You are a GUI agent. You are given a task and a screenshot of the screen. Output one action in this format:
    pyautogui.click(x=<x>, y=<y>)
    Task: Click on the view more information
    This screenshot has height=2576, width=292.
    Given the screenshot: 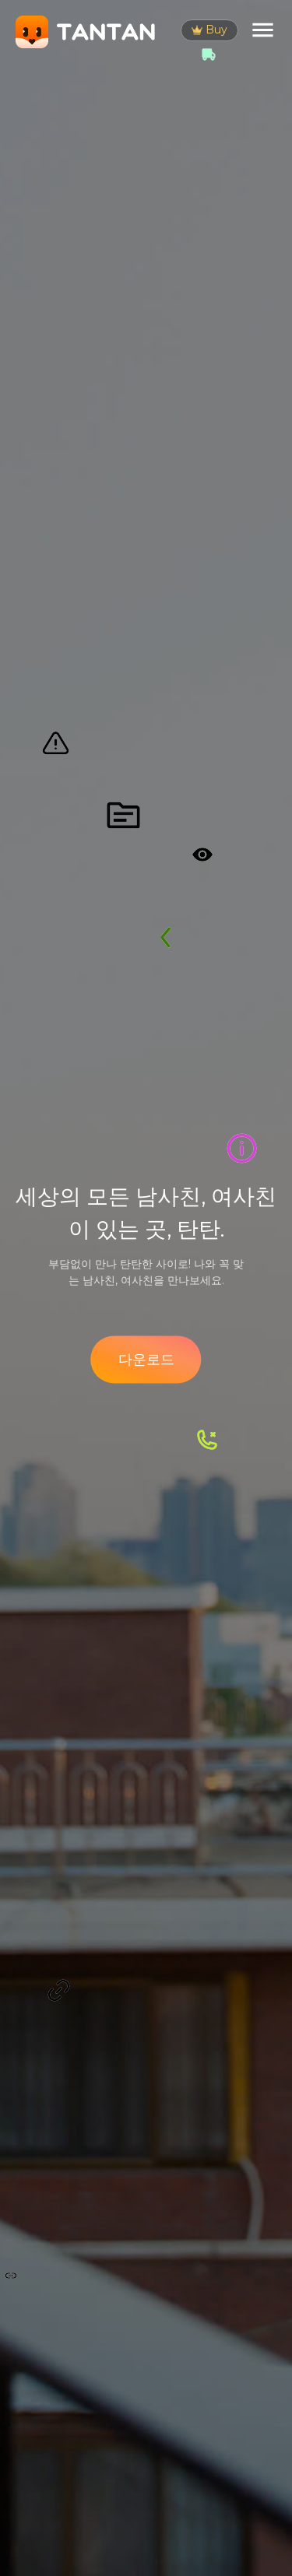 What is the action you would take?
    pyautogui.click(x=241, y=1148)
    